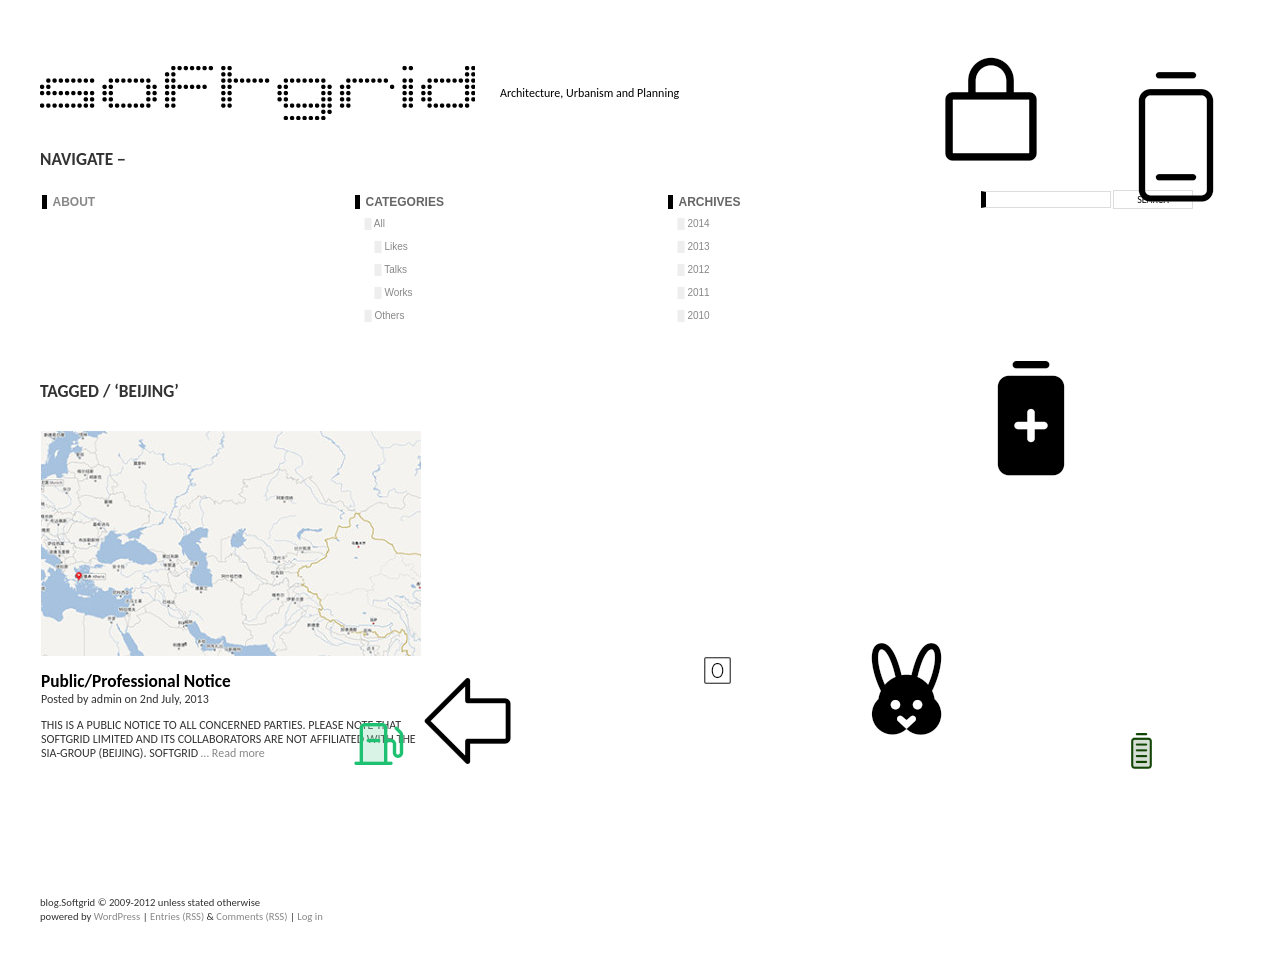 The image size is (1280, 973). Describe the element at coordinates (1176, 139) in the screenshot. I see `indicates low battery status` at that location.